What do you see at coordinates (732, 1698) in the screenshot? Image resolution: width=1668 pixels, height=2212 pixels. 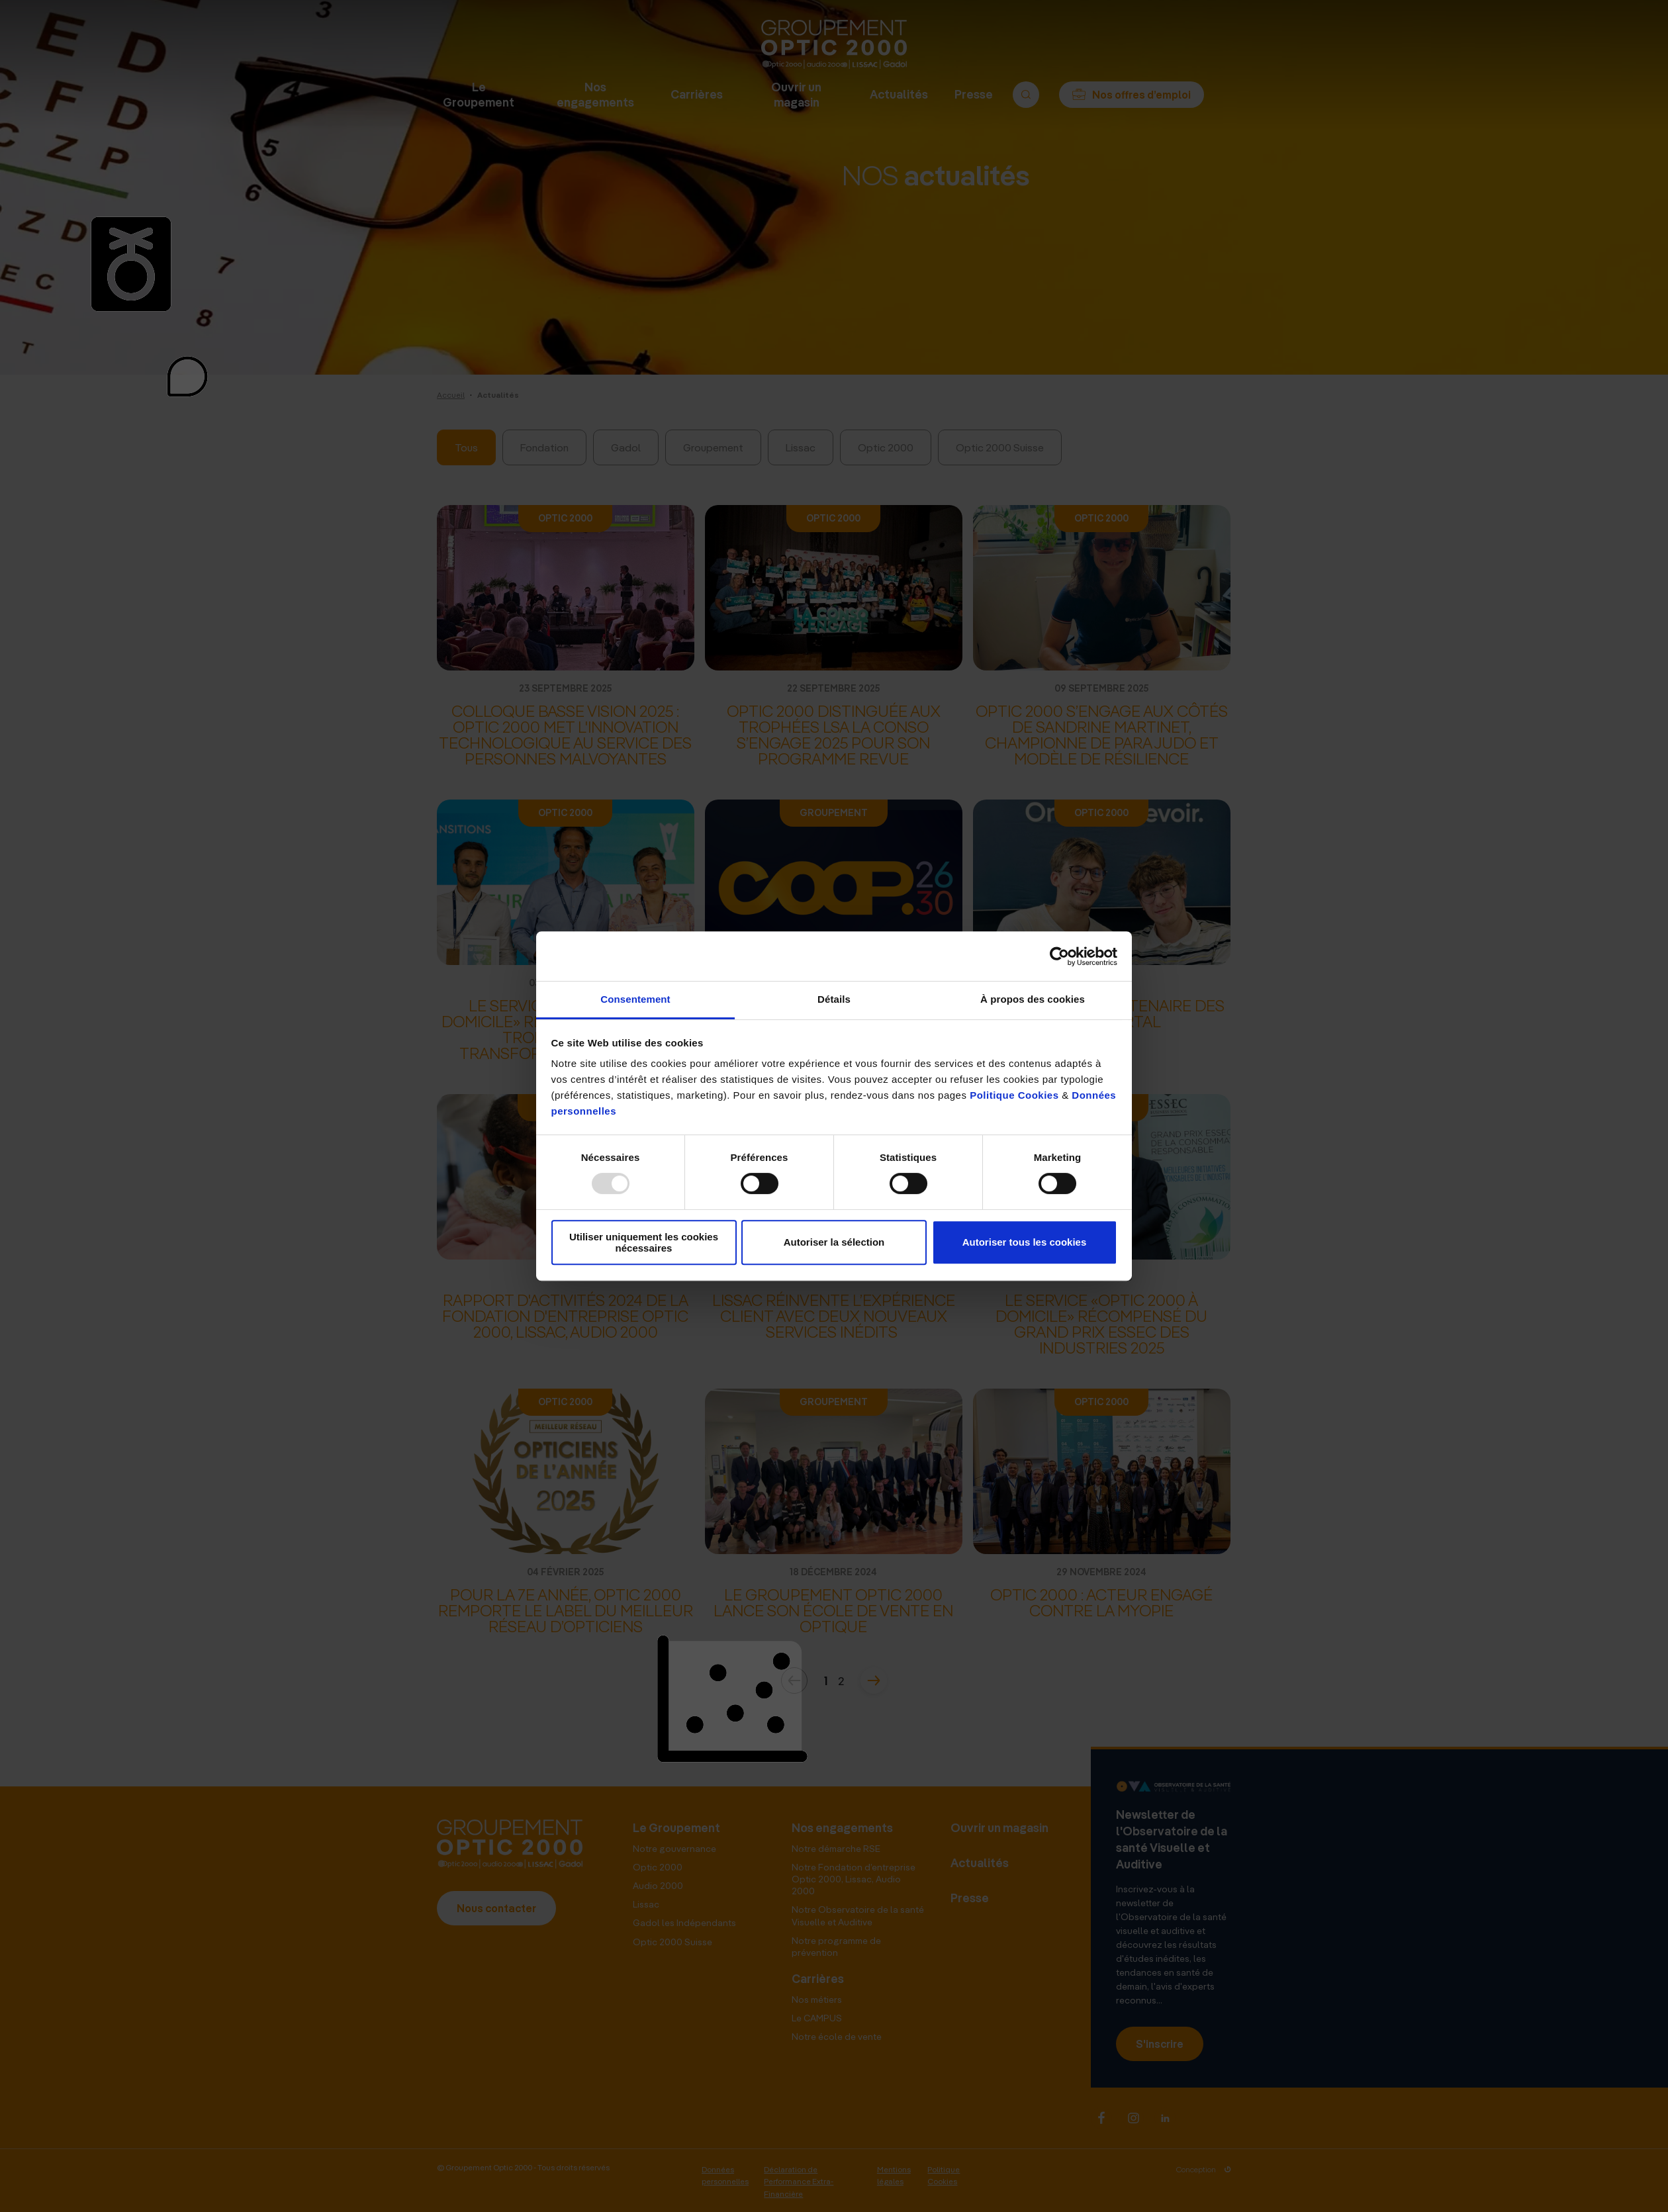 I see `view scatter plot data visualization` at bounding box center [732, 1698].